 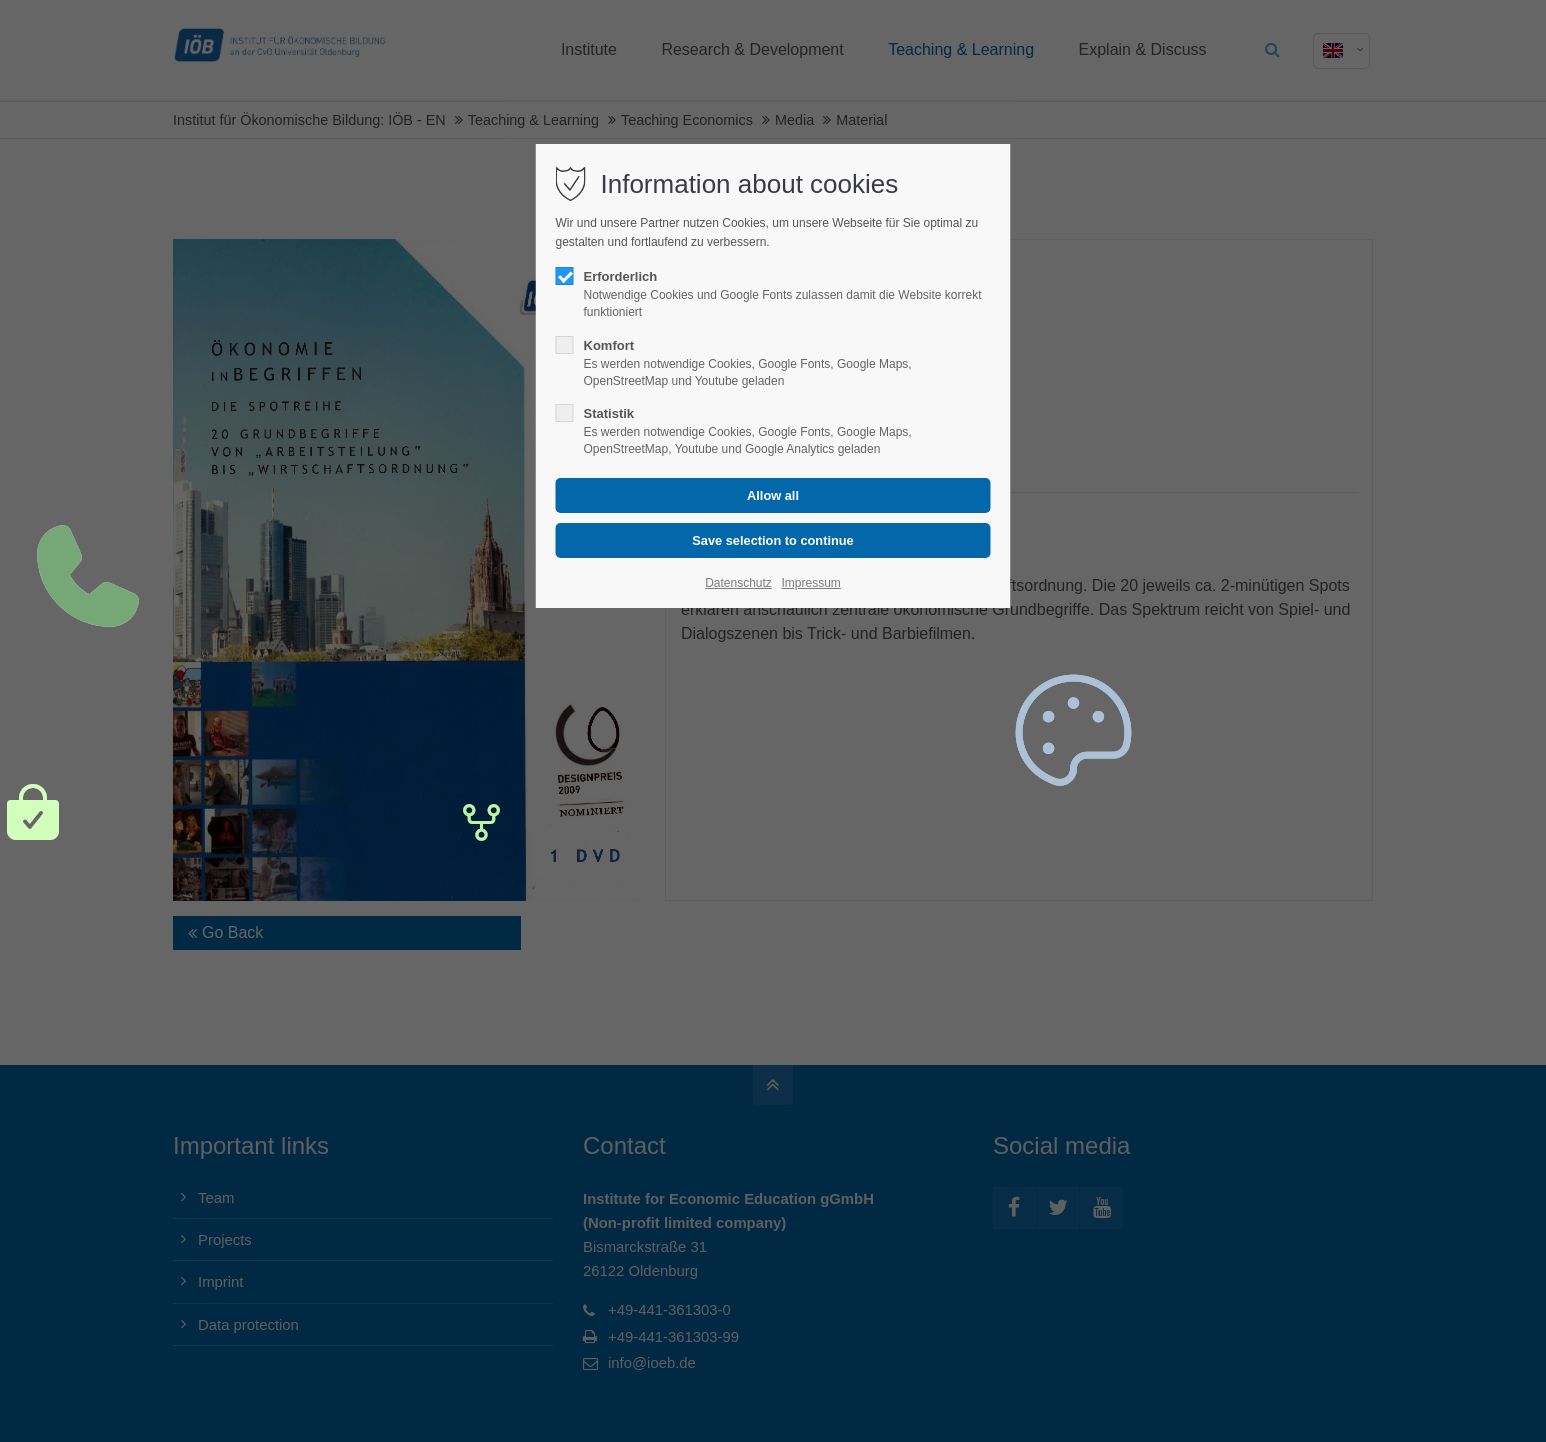 I want to click on fork a repository, so click(x=481, y=822).